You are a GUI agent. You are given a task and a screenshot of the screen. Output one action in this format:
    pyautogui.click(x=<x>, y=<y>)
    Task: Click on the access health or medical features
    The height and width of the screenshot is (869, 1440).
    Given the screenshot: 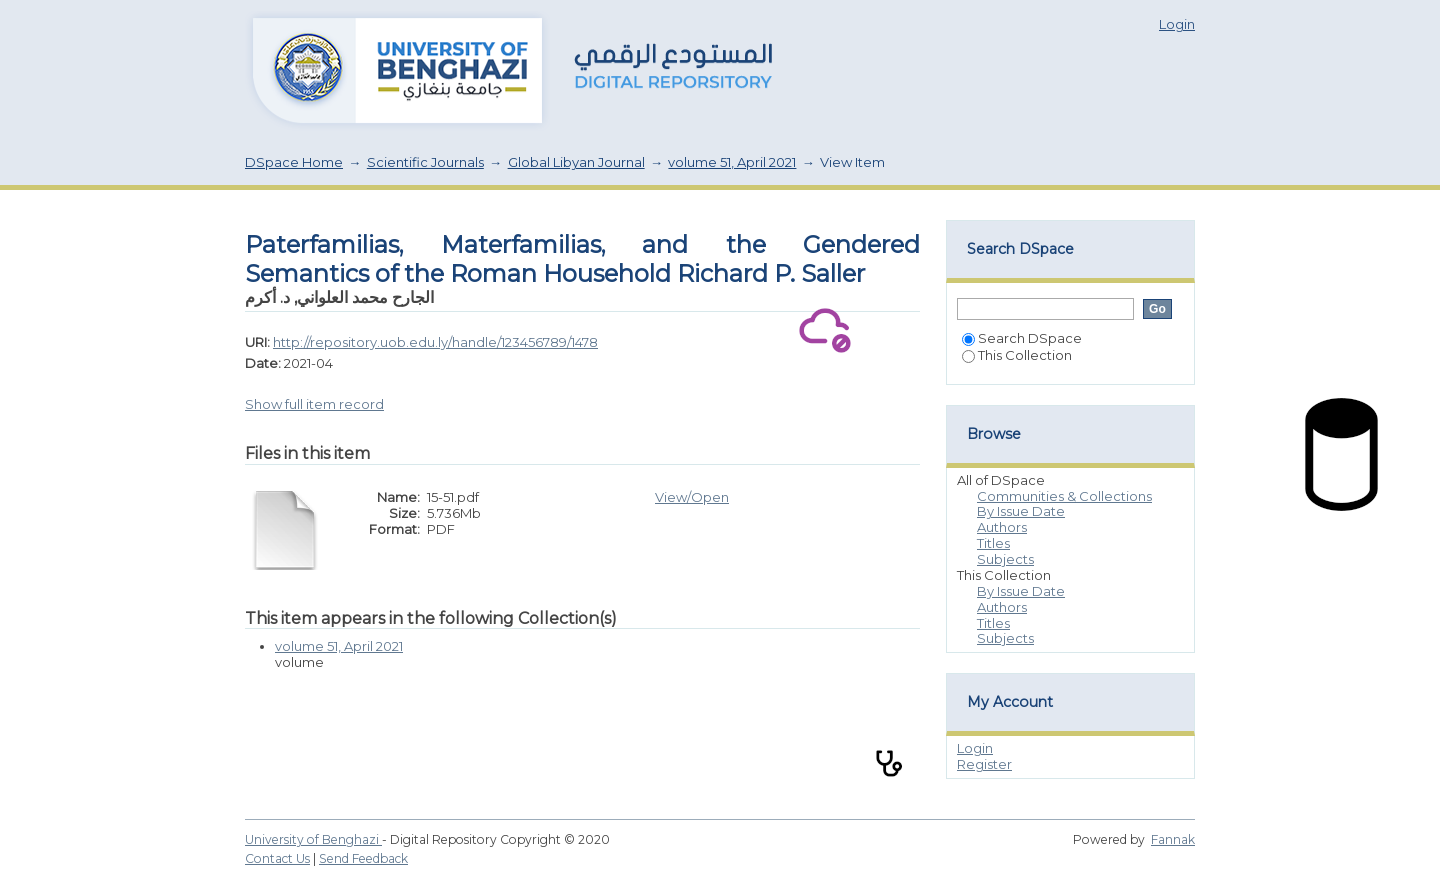 What is the action you would take?
    pyautogui.click(x=887, y=762)
    